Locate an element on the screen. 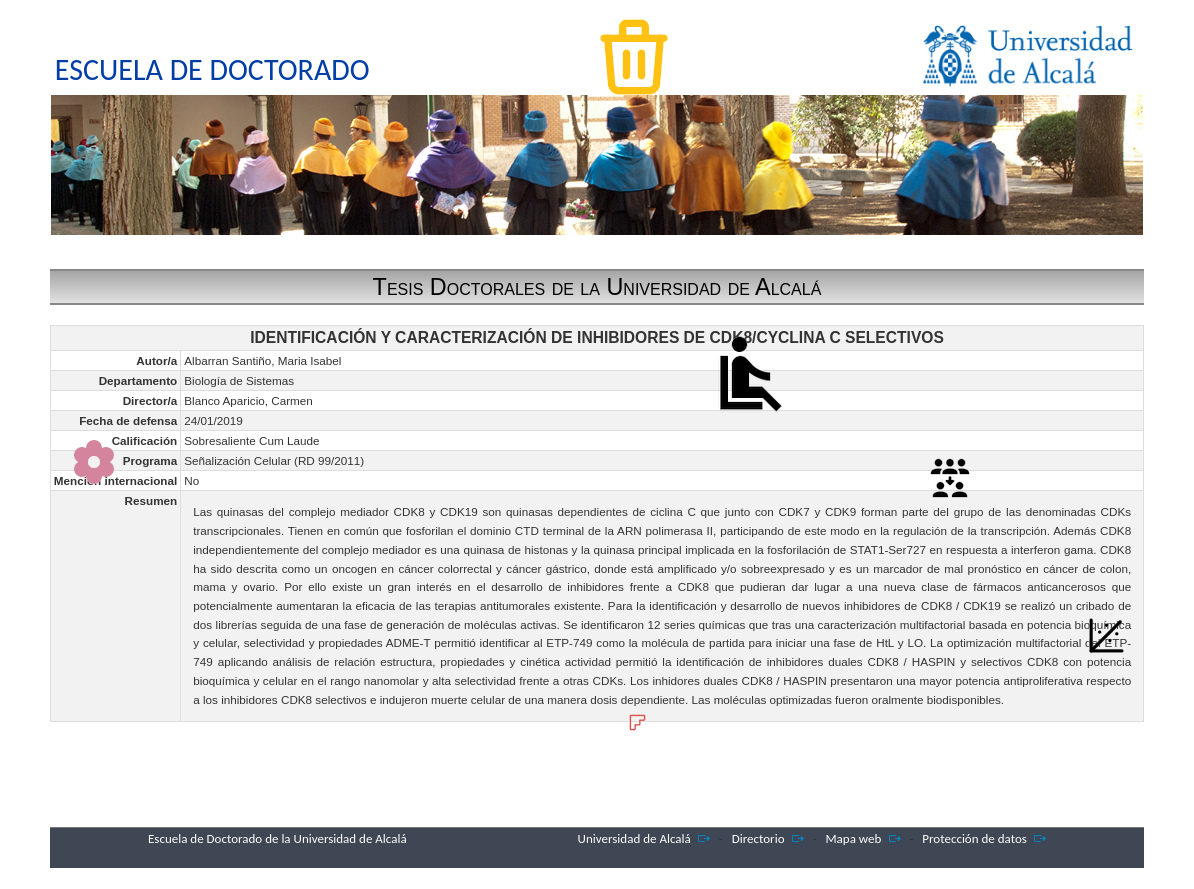  view covariate analysis chart is located at coordinates (1106, 635).